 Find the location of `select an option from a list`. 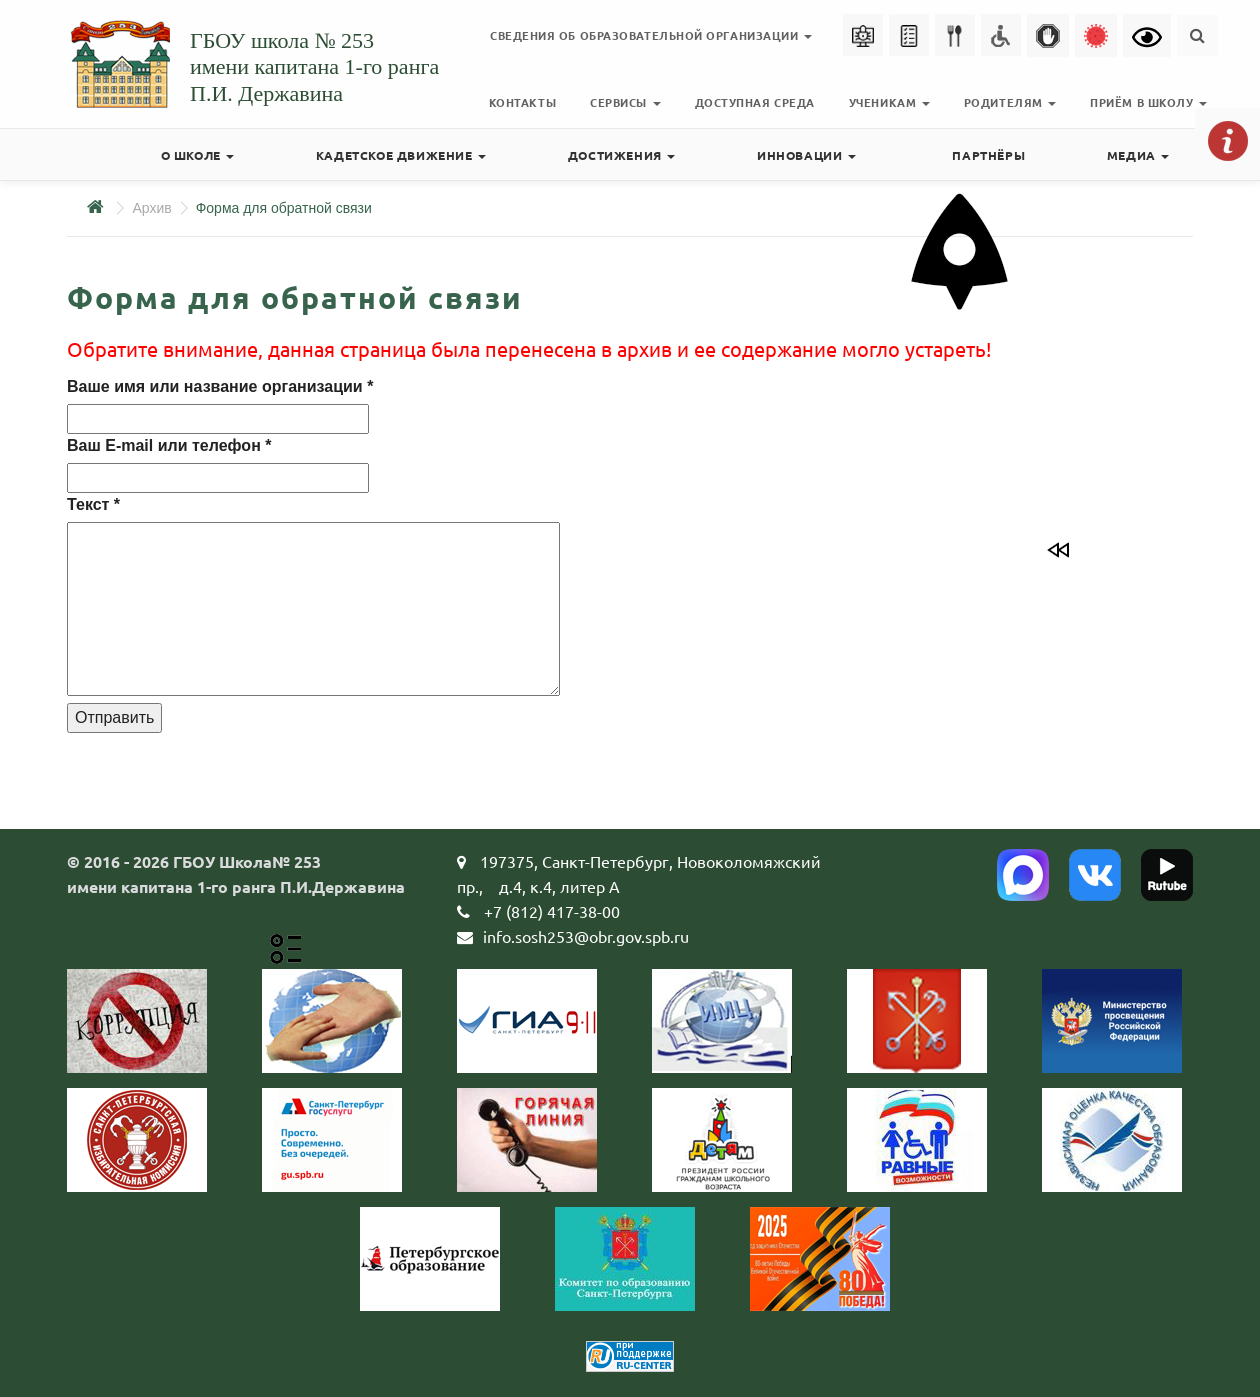

select an option from a list is located at coordinates (286, 949).